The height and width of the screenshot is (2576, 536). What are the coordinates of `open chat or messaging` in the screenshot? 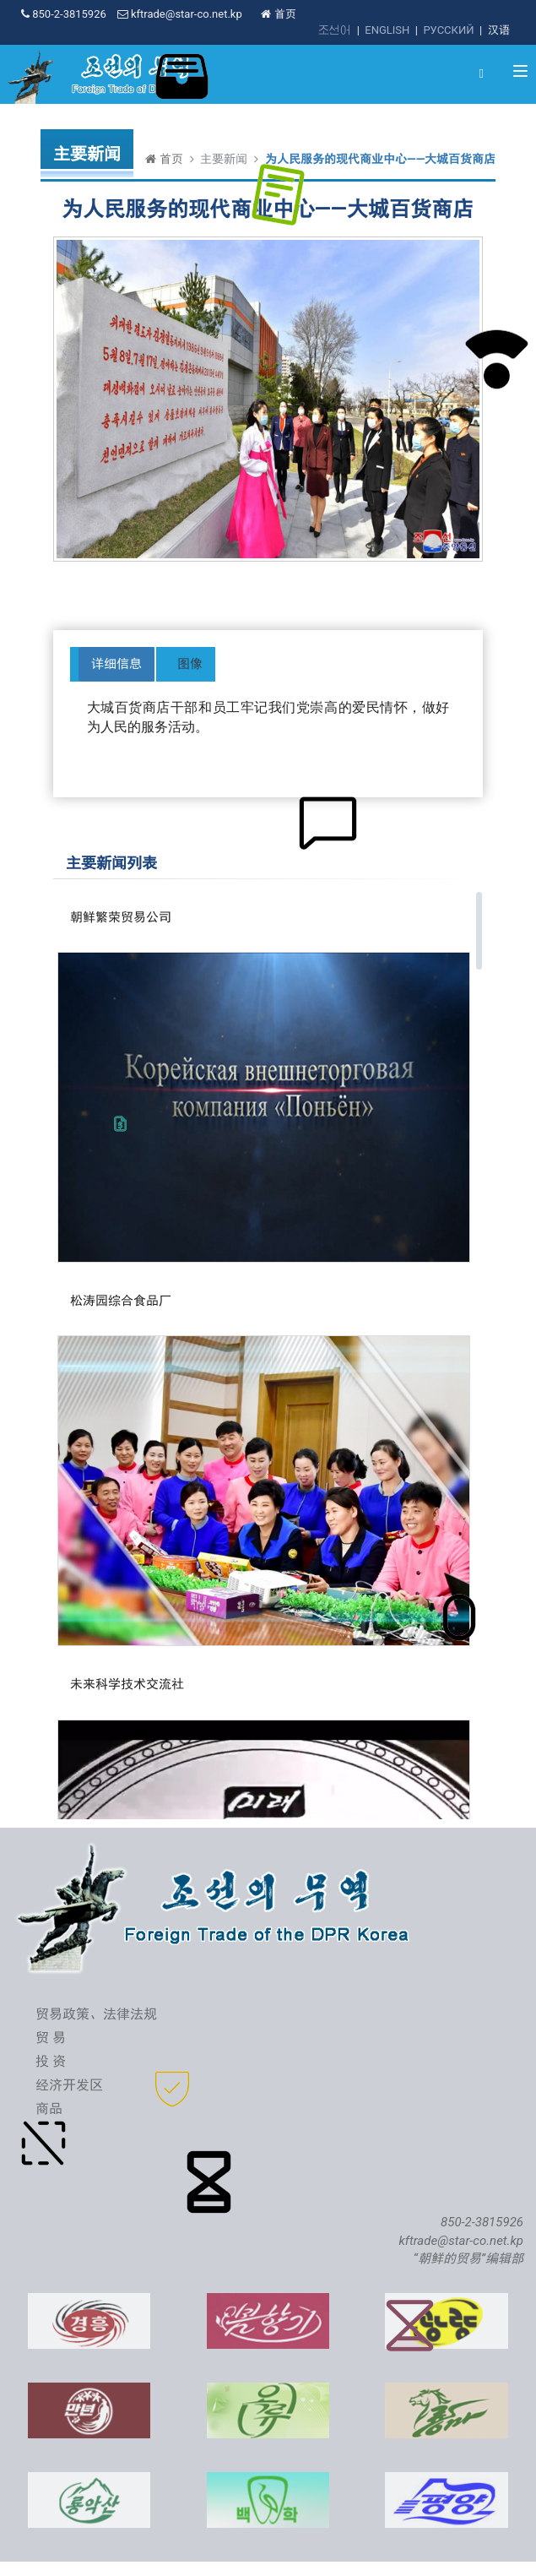 It's located at (328, 818).